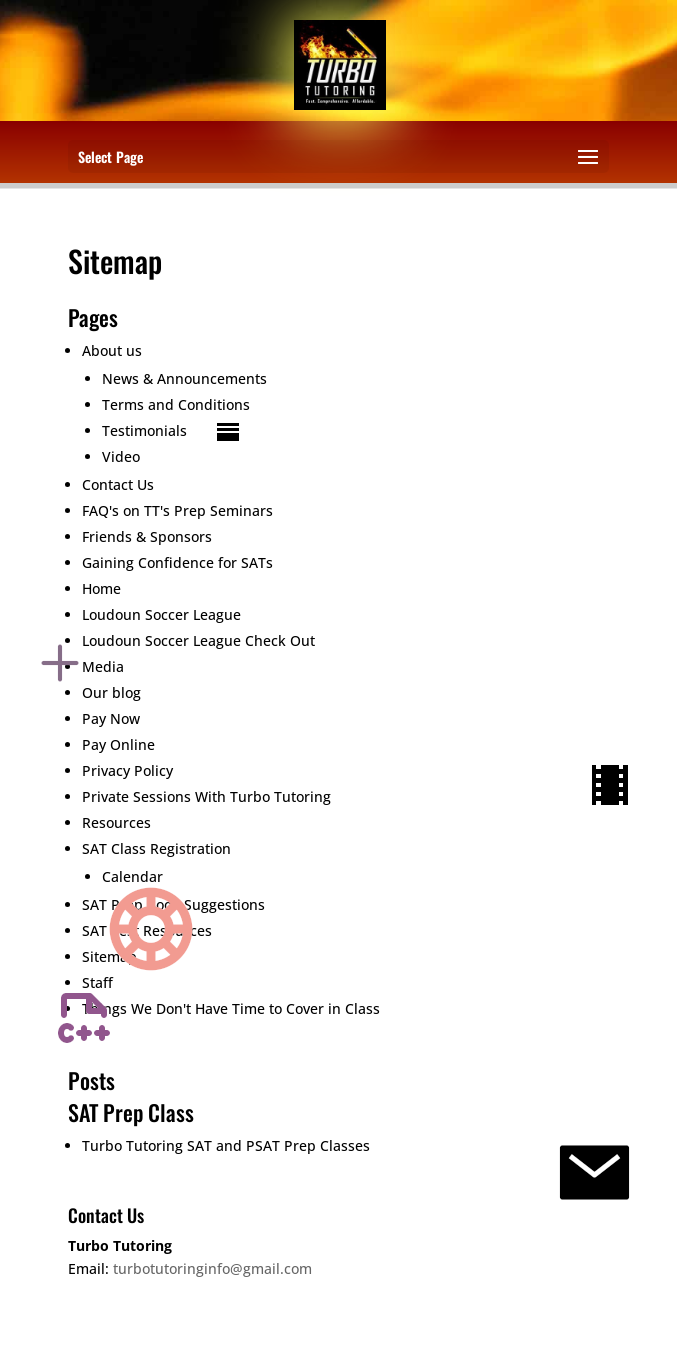 This screenshot has width=677, height=1359. Describe the element at coordinates (84, 1020) in the screenshot. I see `a C++ source code file` at that location.